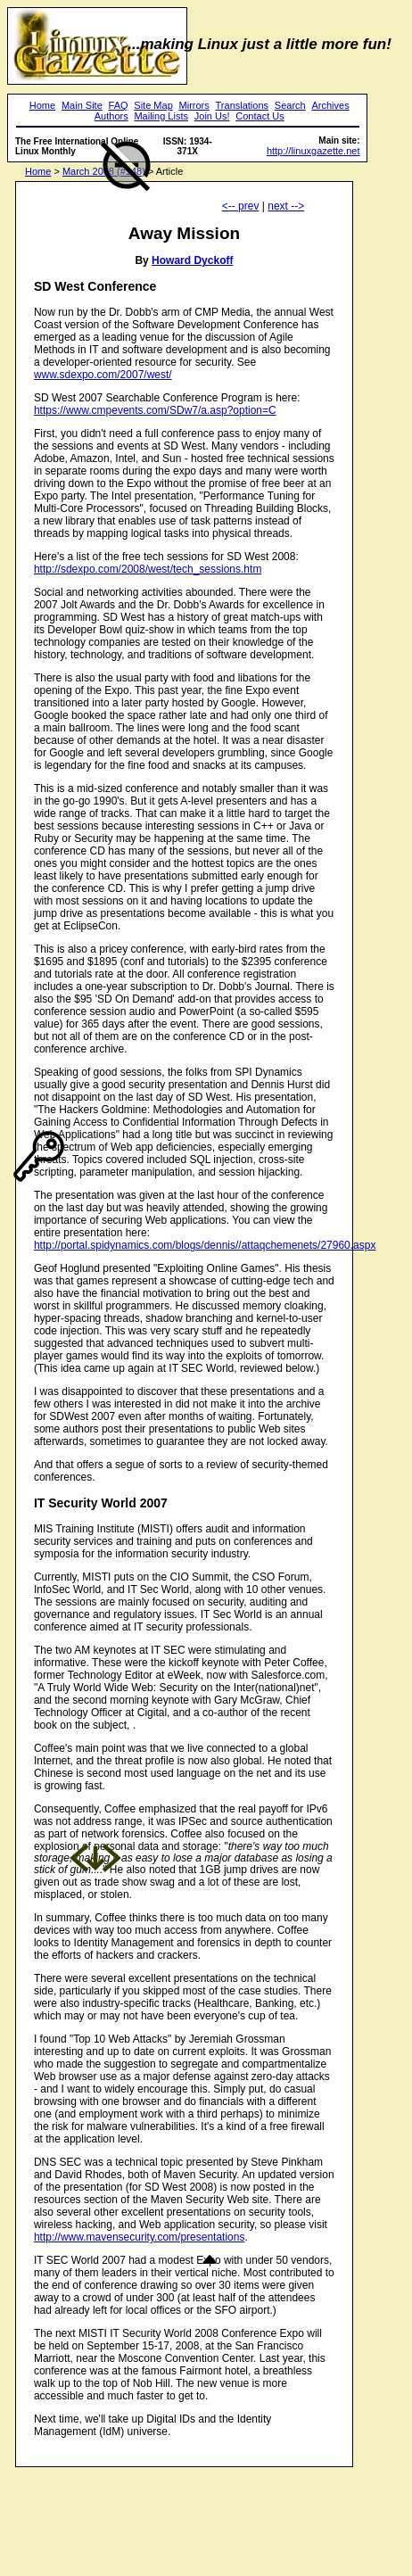  Describe the element at coordinates (210, 2259) in the screenshot. I see `collapse an expanded section or dropdown` at that location.